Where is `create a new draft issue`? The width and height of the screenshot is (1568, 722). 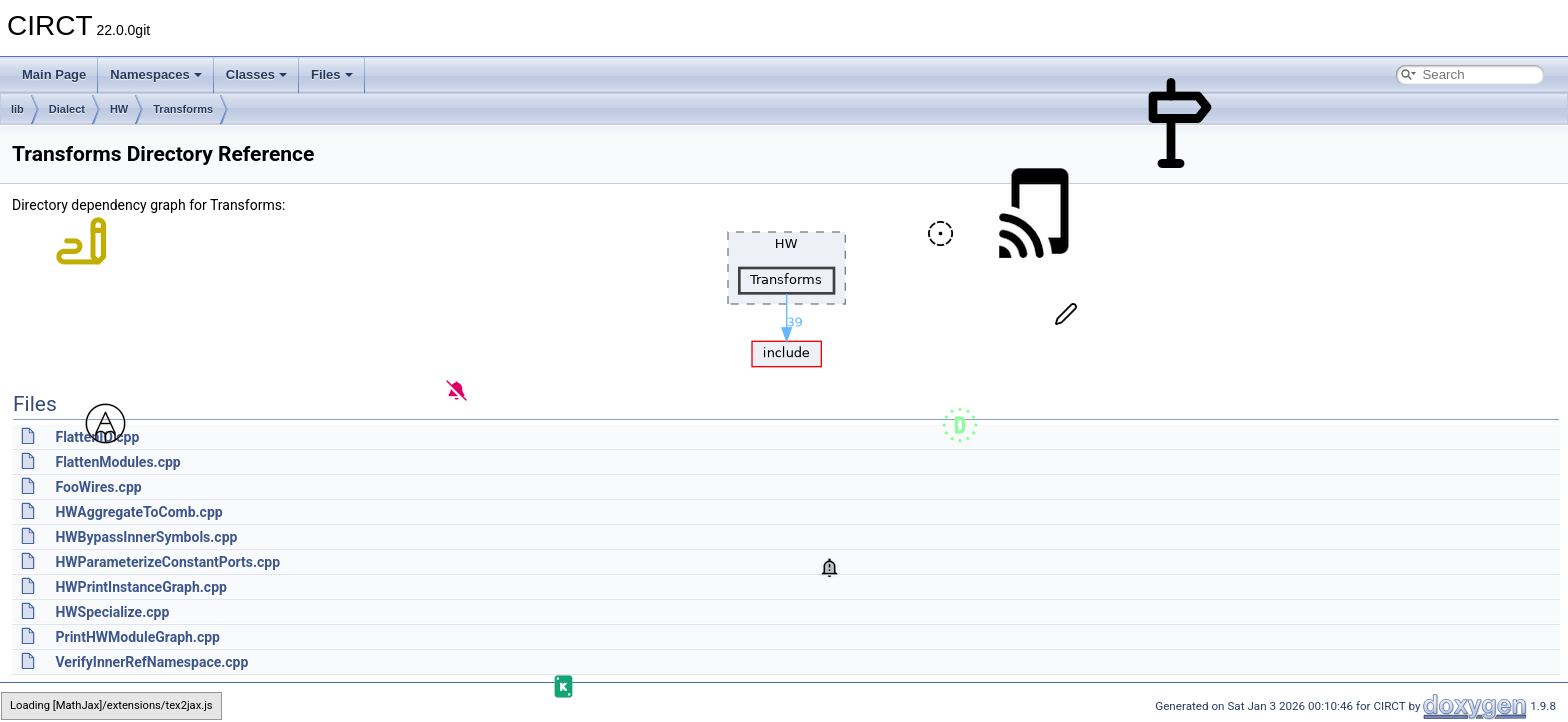
create a new draft issue is located at coordinates (941, 234).